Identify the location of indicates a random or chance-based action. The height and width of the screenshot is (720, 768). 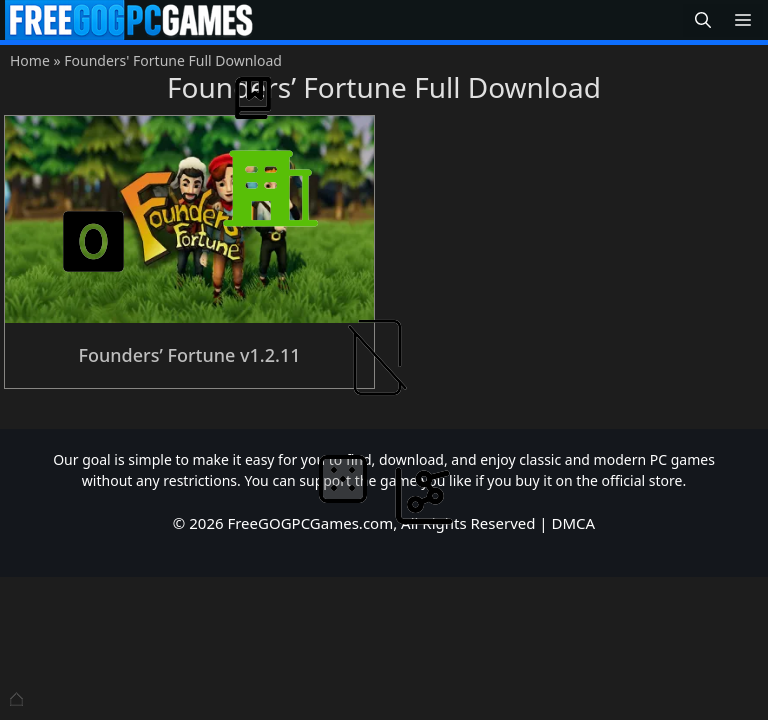
(343, 479).